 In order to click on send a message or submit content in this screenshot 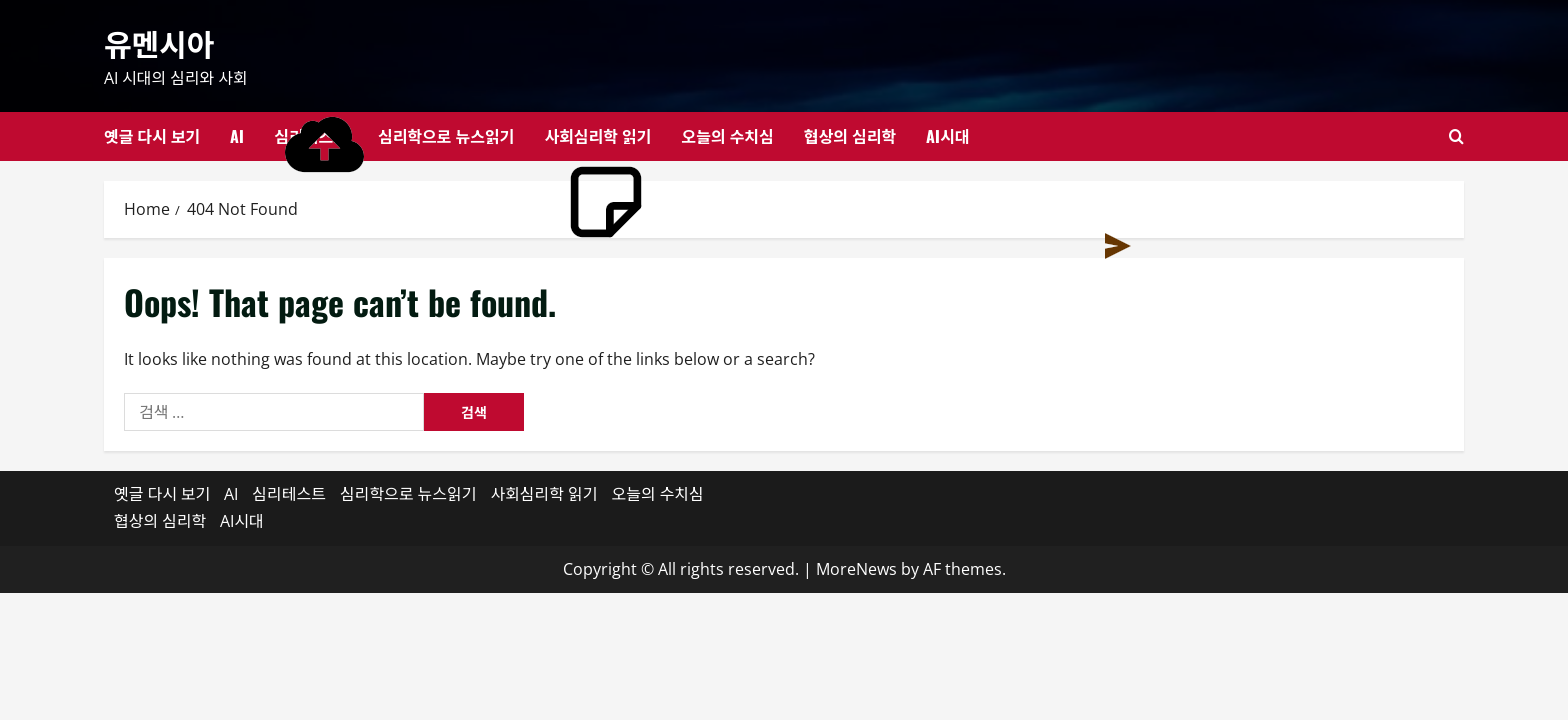, I will do `click(1118, 246)`.